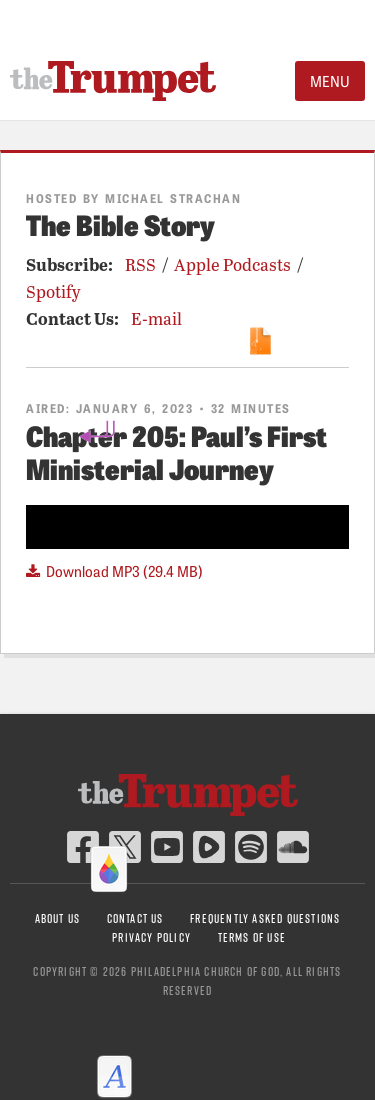  Describe the element at coordinates (109, 869) in the screenshot. I see `an ICC color profile file` at that location.